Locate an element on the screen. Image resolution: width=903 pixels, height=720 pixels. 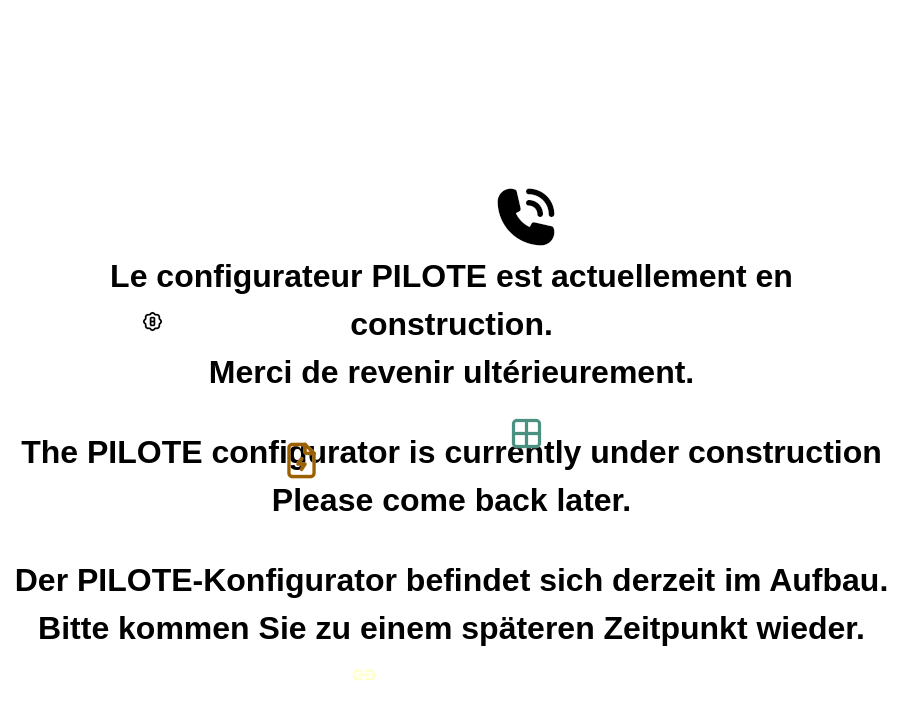
make a phone call is located at coordinates (526, 217).